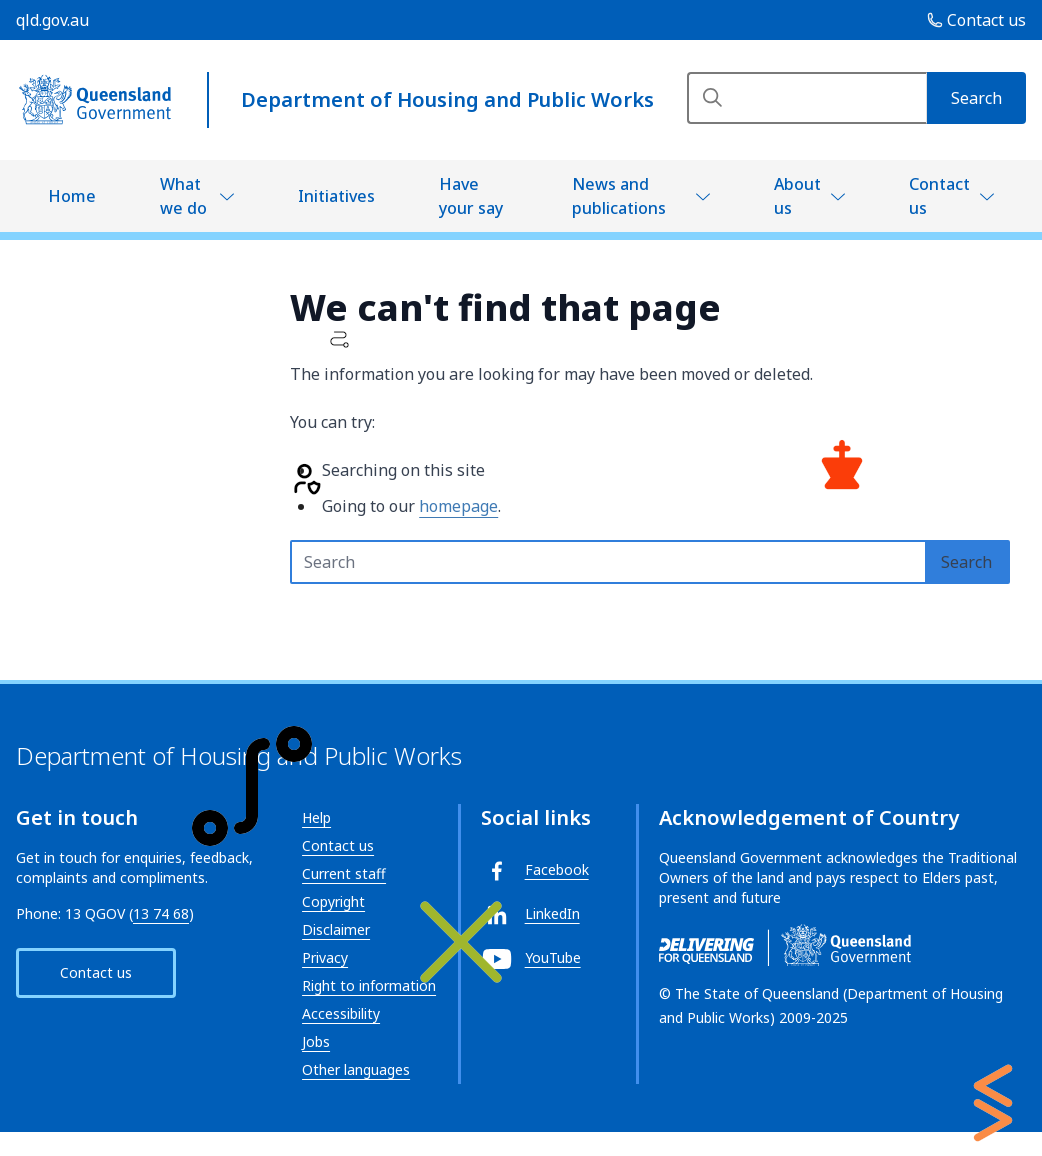 The height and width of the screenshot is (1156, 1042). Describe the element at coordinates (304, 478) in the screenshot. I see `view or manage account security settings` at that location.